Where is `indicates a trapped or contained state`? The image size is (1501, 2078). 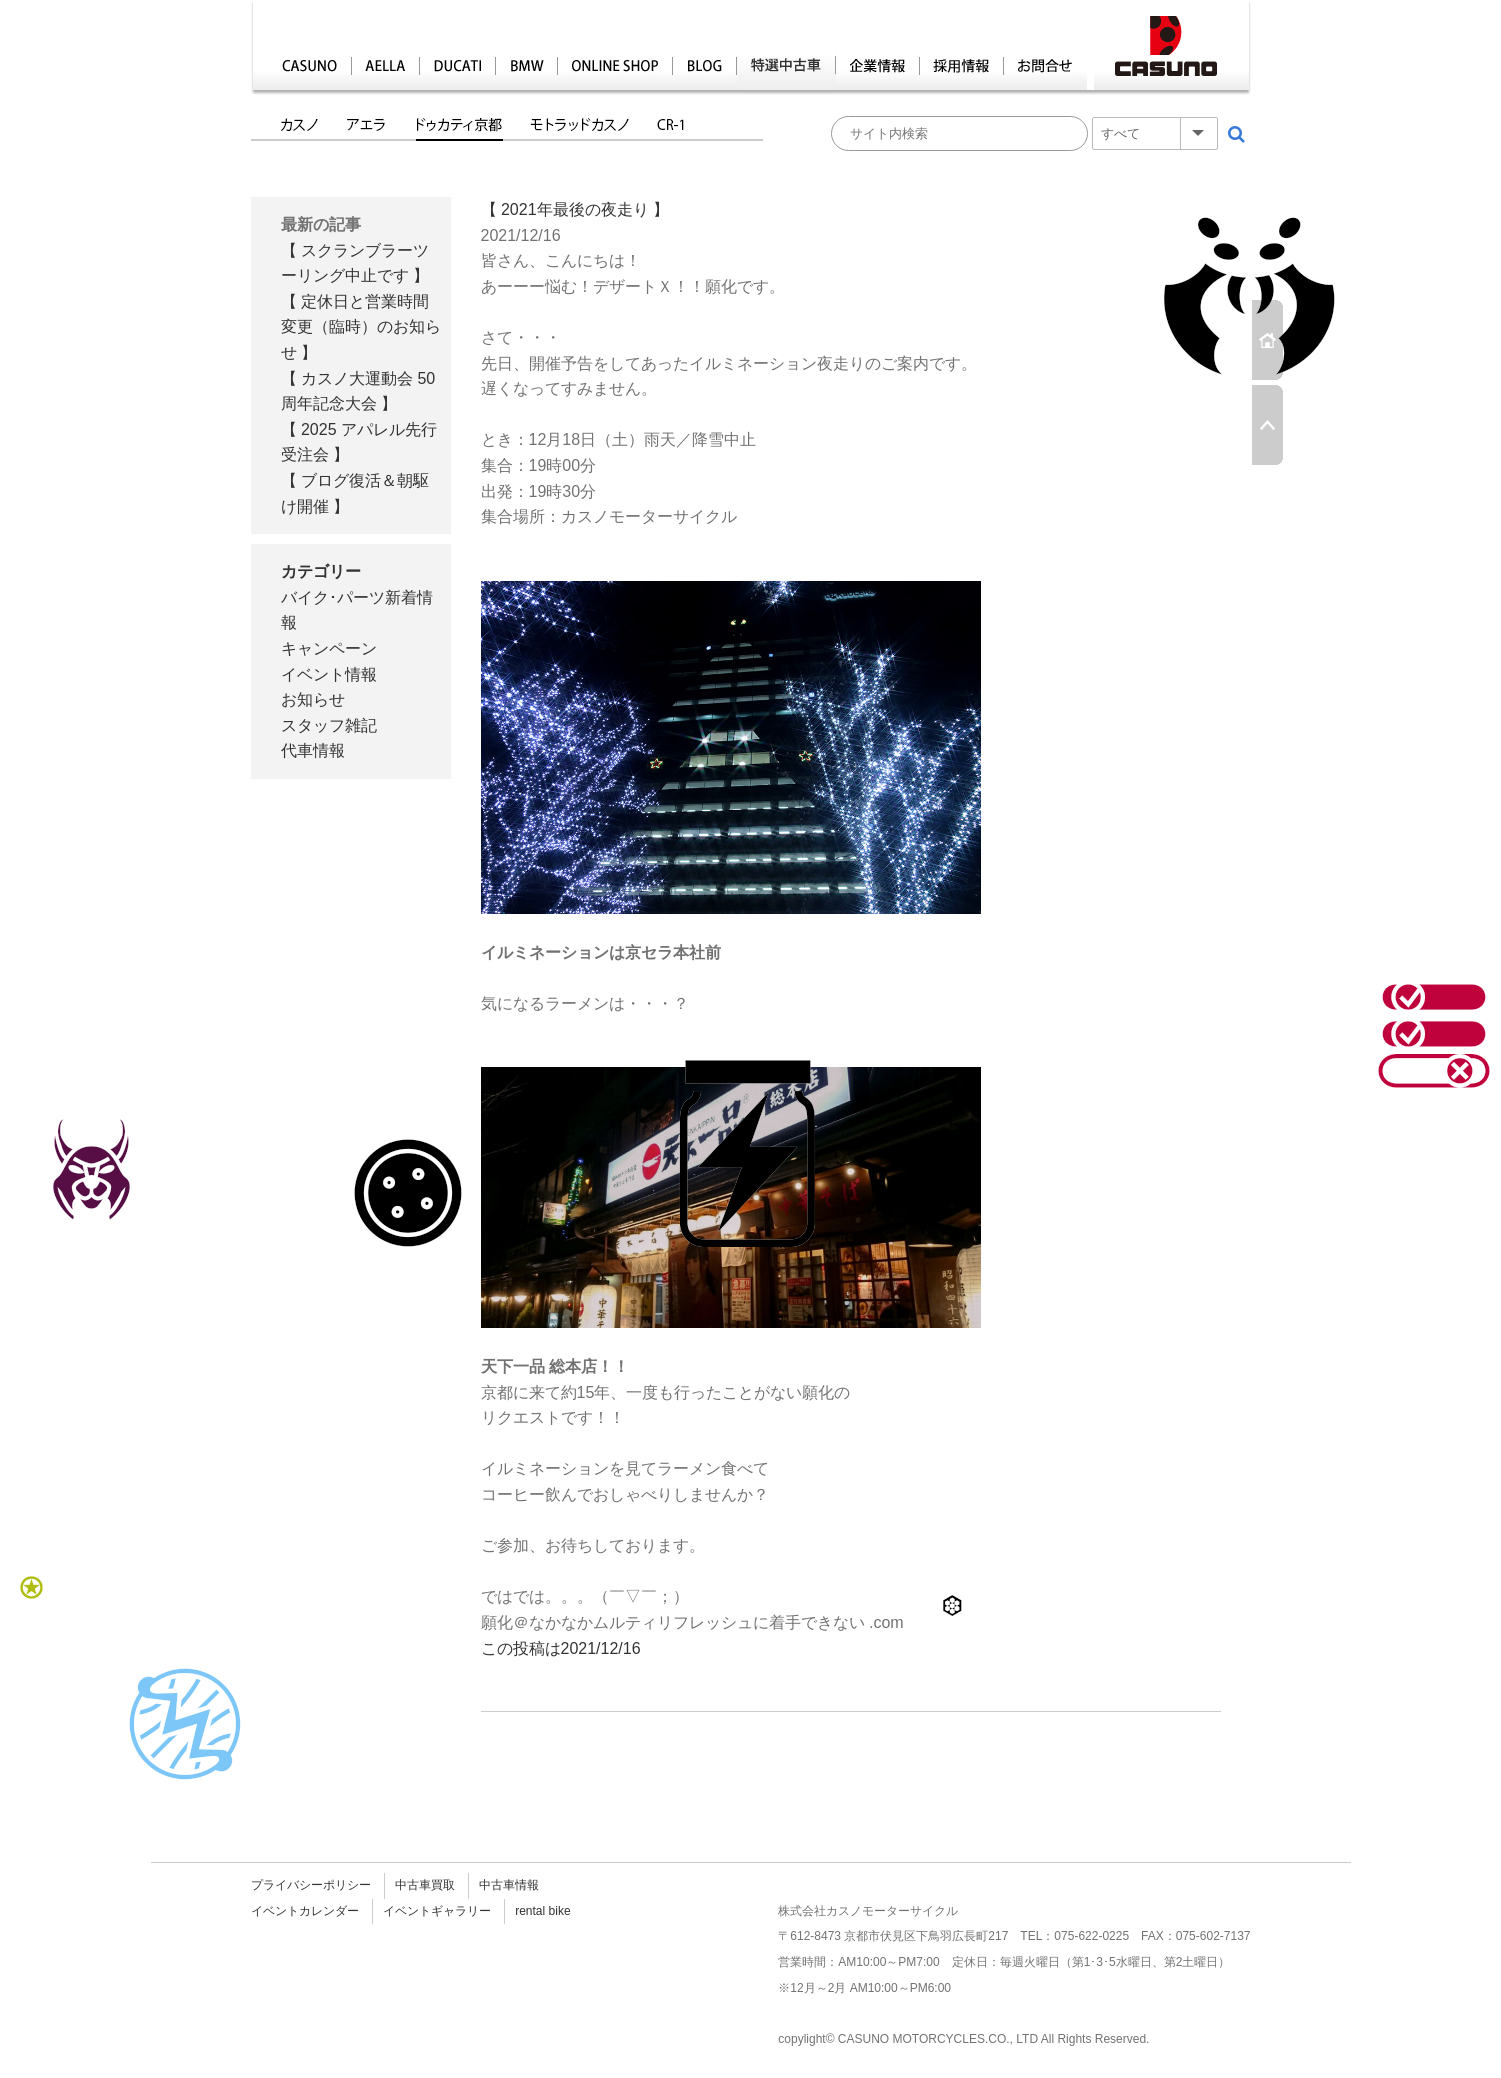 indicates a trapped or contained state is located at coordinates (185, 1724).